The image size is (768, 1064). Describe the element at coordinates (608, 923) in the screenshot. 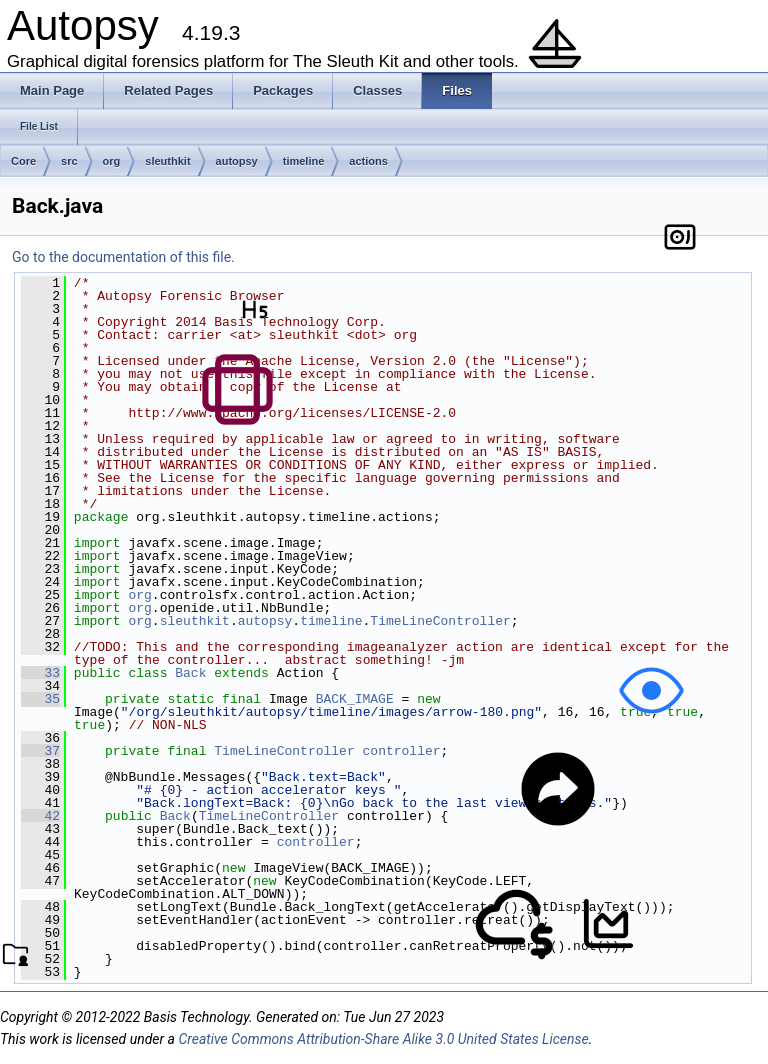

I see `view area chart analytics` at that location.